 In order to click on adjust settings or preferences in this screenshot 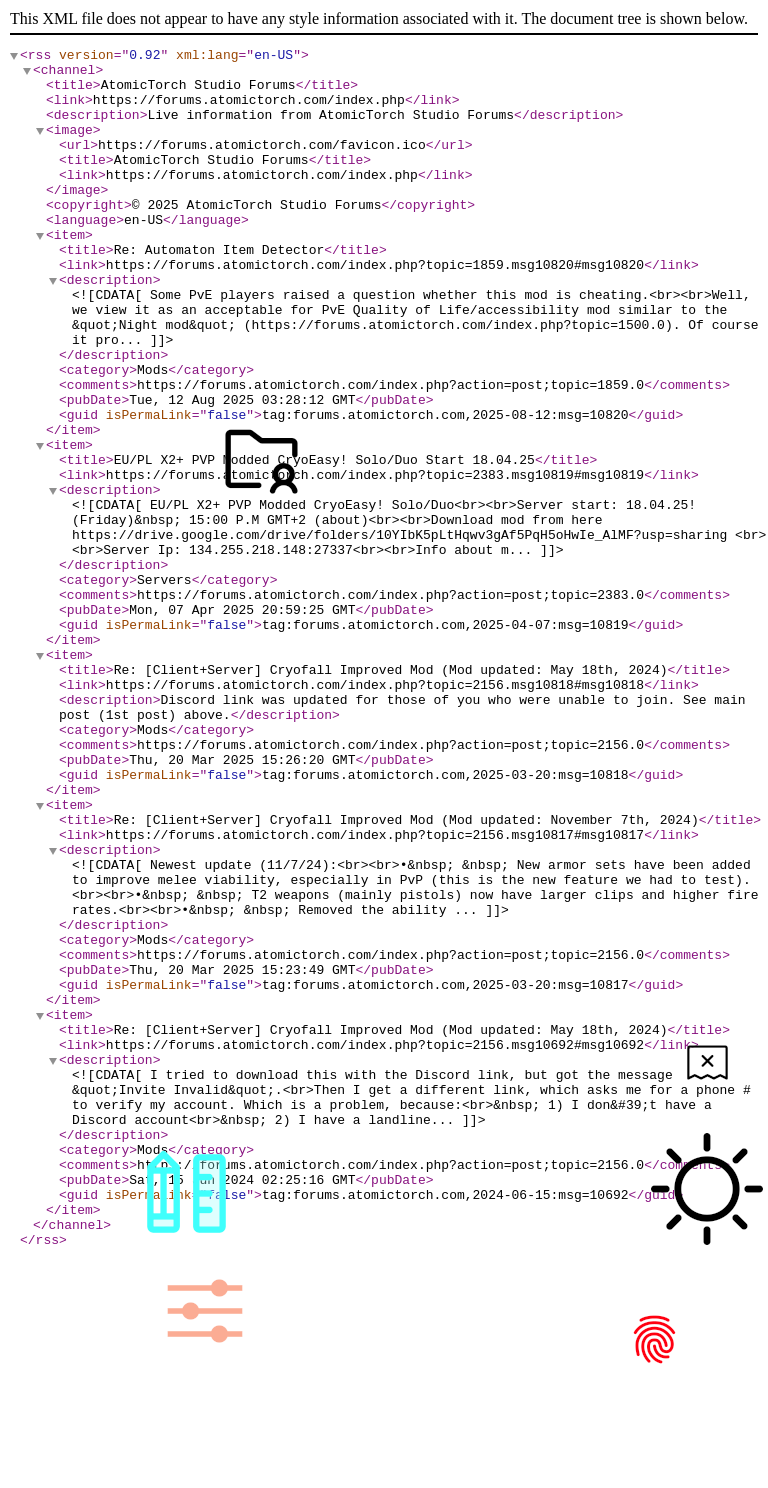, I will do `click(205, 1311)`.